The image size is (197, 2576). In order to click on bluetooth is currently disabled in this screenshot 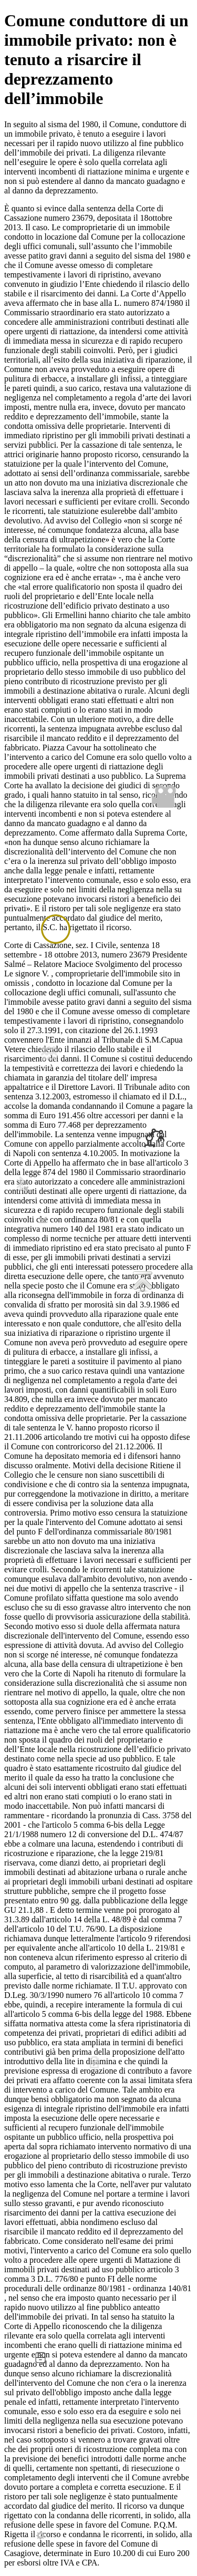, I will do `click(21, 1183)`.